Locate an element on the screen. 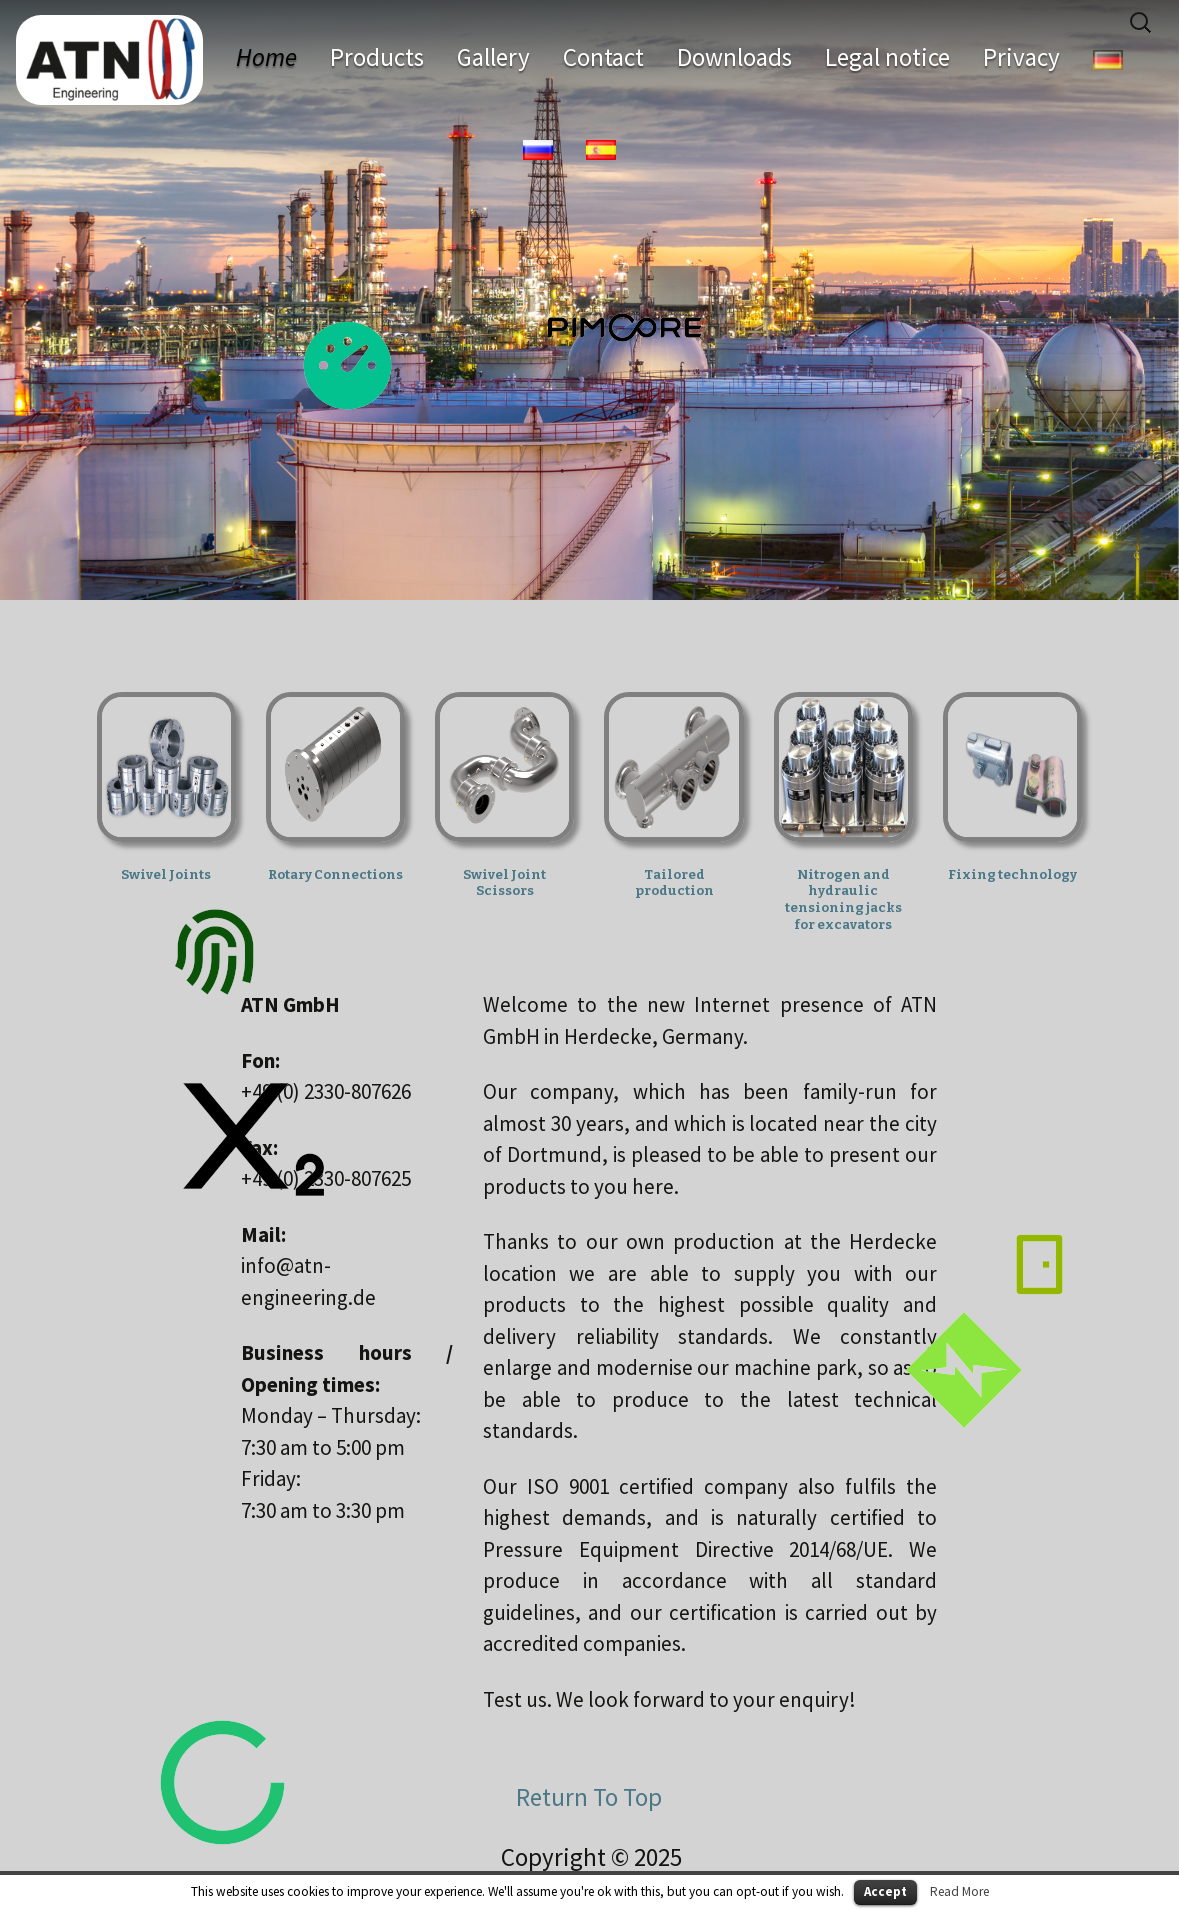 The width and height of the screenshot is (1179, 1910). open dashboard or control panel is located at coordinates (347, 365).